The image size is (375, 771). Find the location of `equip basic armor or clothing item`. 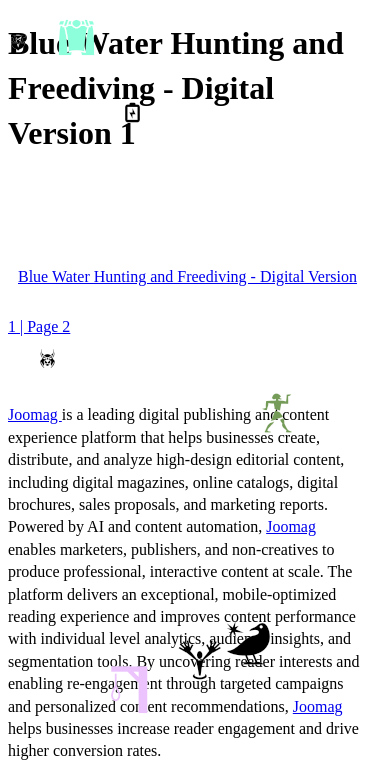

equip basic armor or clothing item is located at coordinates (76, 37).